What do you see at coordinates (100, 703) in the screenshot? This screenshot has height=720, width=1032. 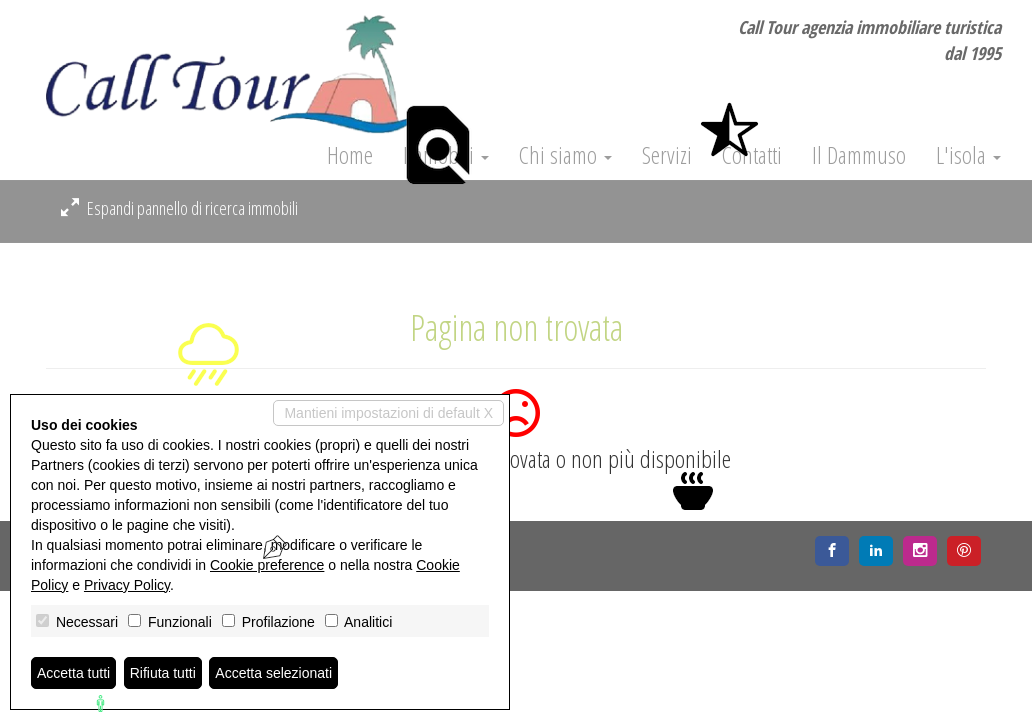 I see `view male user profile` at bounding box center [100, 703].